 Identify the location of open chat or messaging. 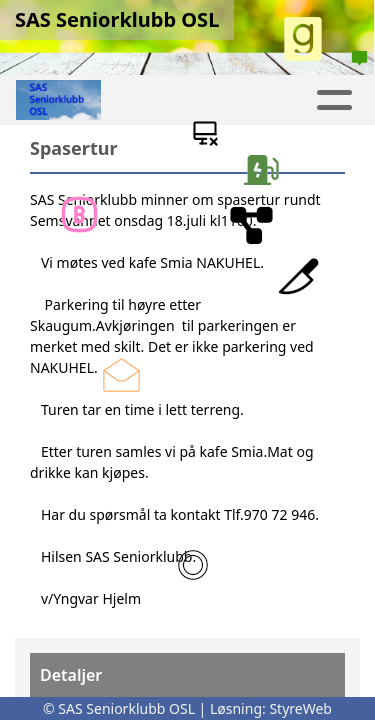
(359, 57).